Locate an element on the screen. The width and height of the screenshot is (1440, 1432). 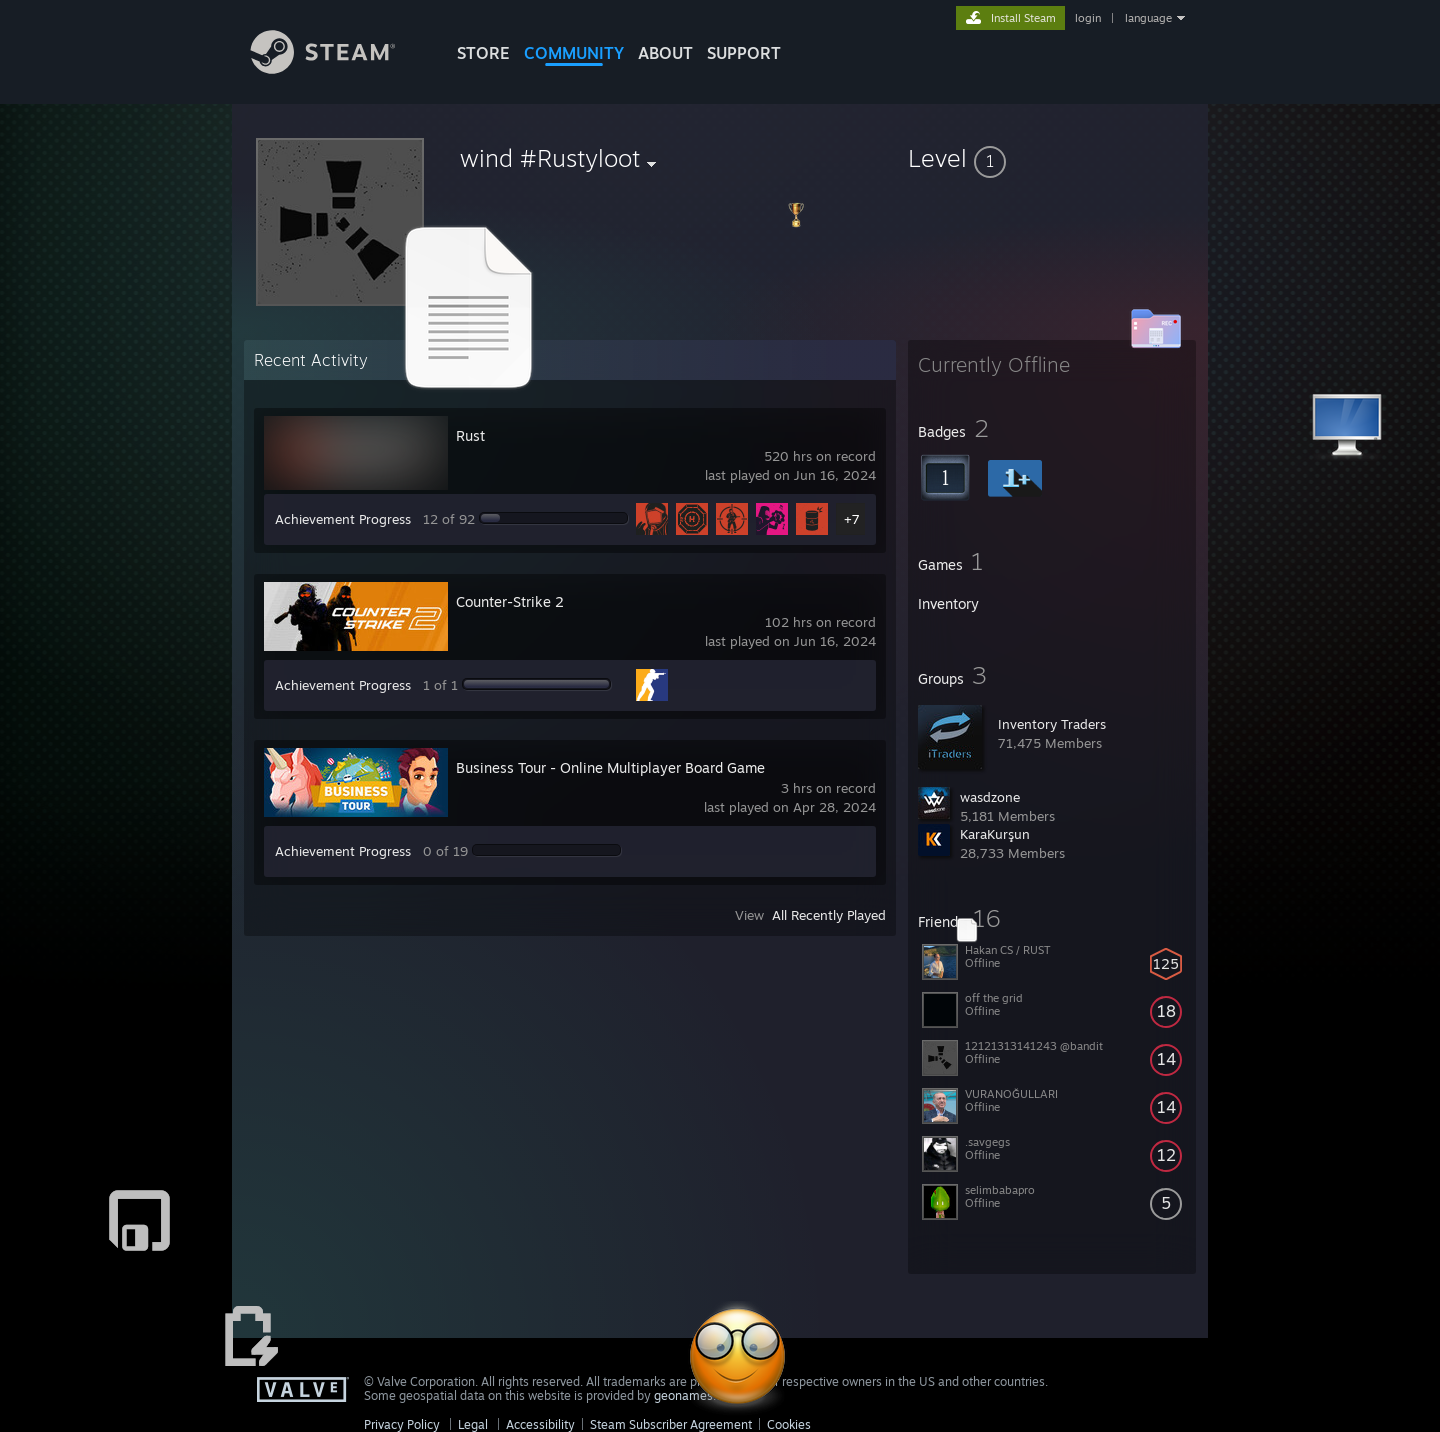
open folder containing screen recordings is located at coordinates (1156, 330).